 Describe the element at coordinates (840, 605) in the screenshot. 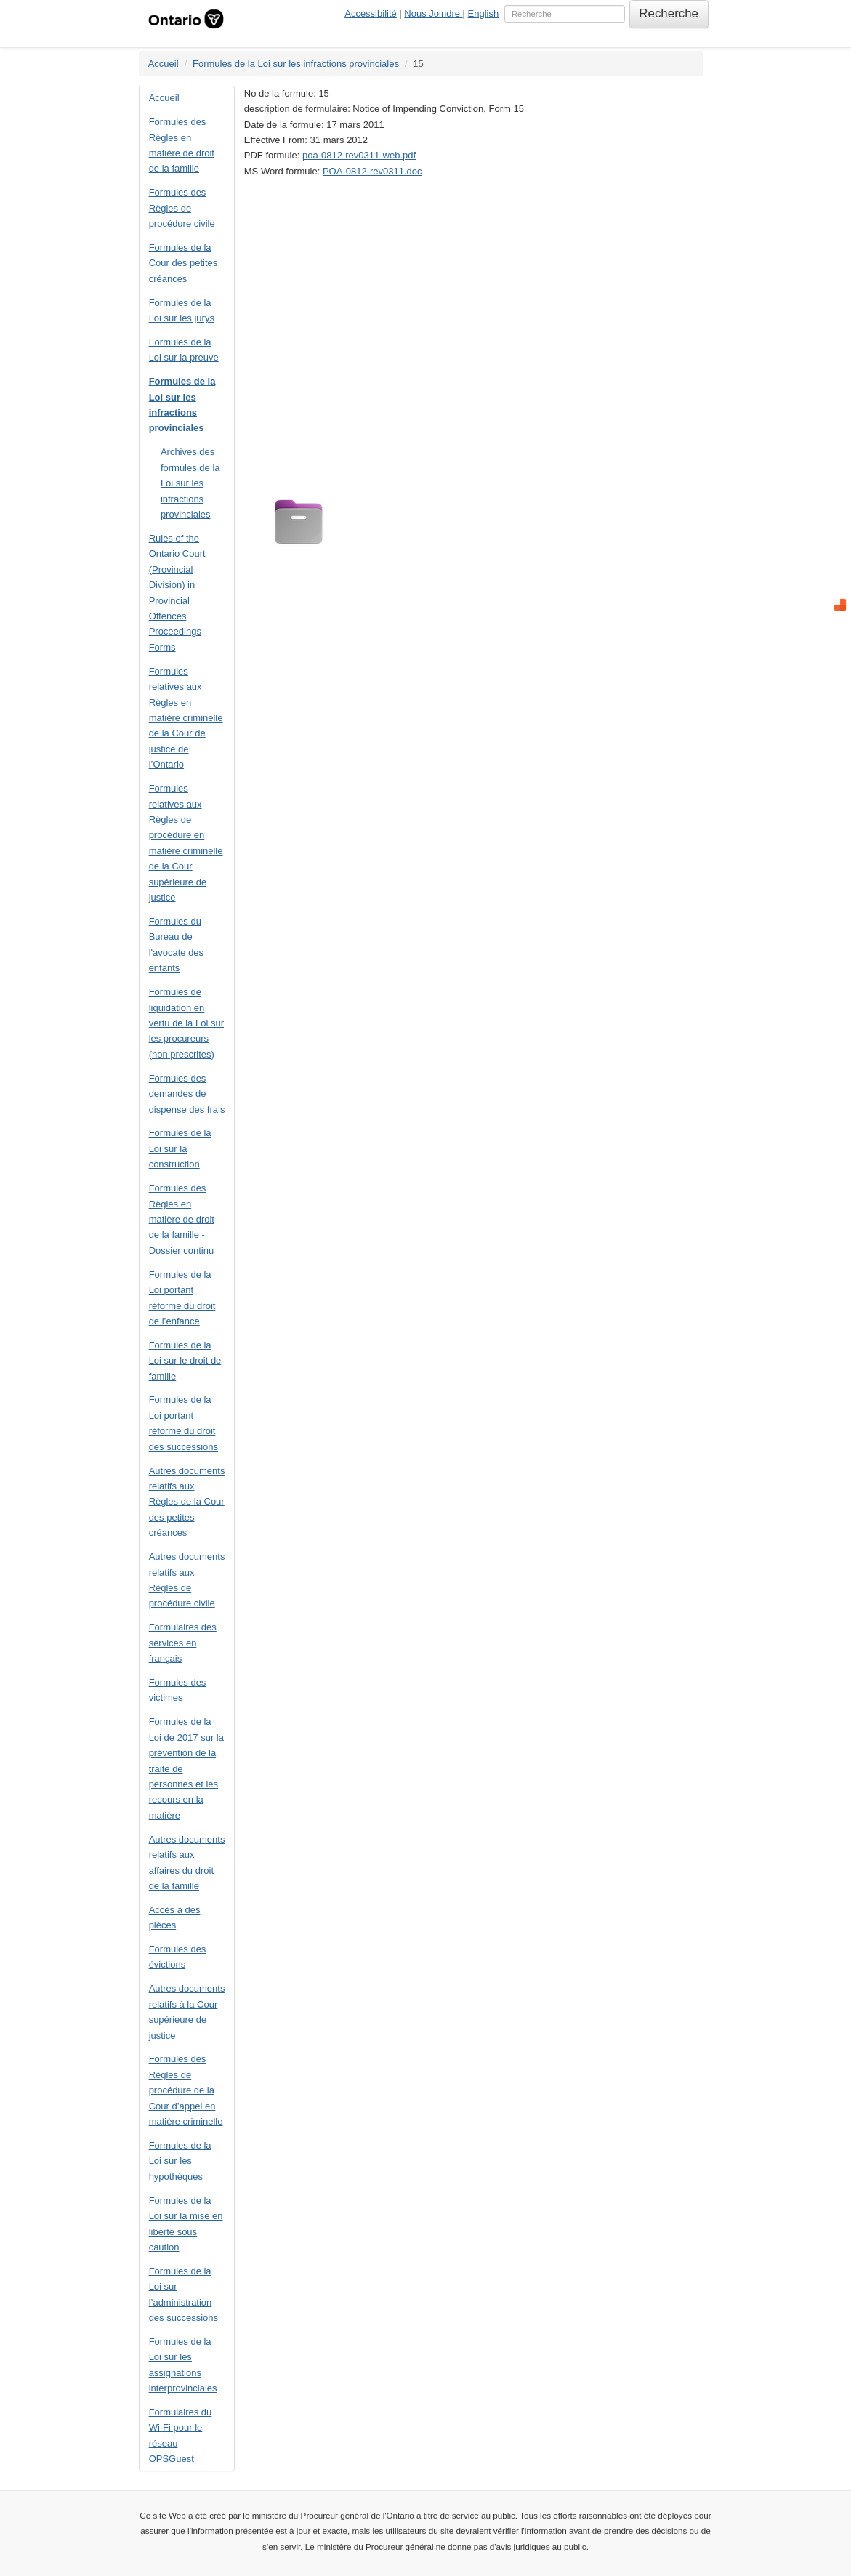

I see `switch to the top-left workspace` at that location.